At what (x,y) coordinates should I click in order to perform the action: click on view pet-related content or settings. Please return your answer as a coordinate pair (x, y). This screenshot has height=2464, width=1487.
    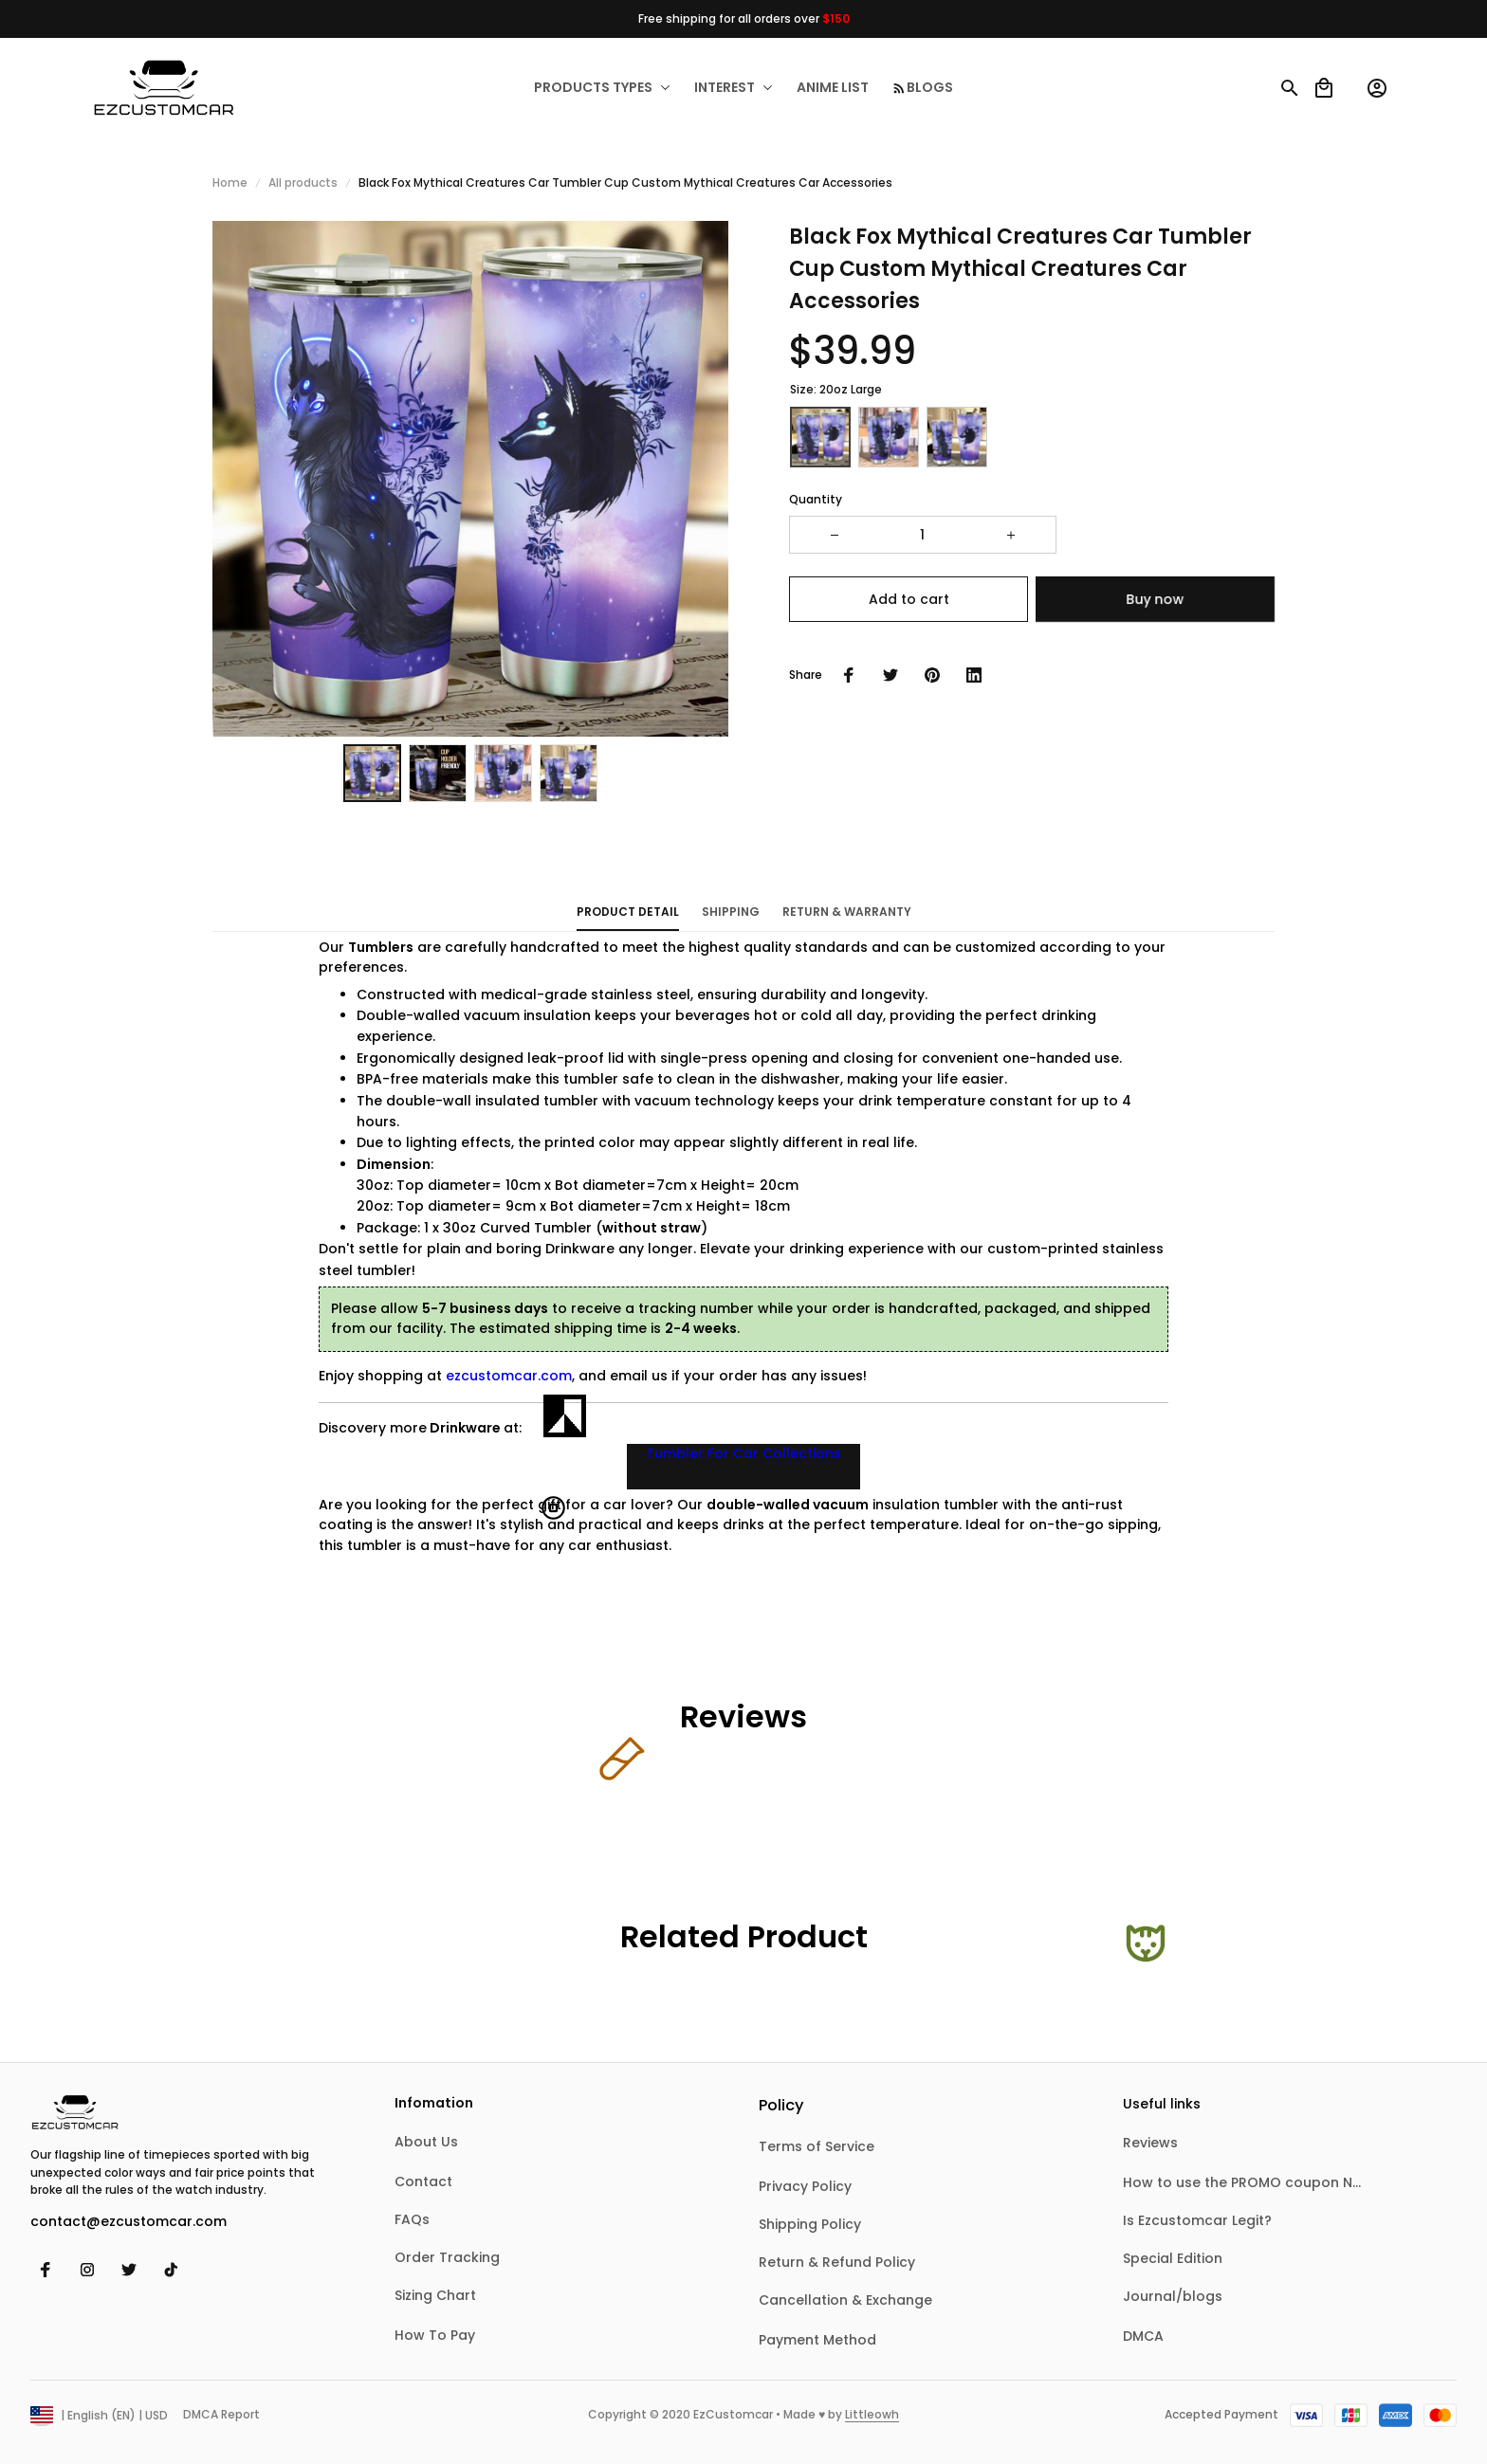
    Looking at the image, I should click on (1146, 1943).